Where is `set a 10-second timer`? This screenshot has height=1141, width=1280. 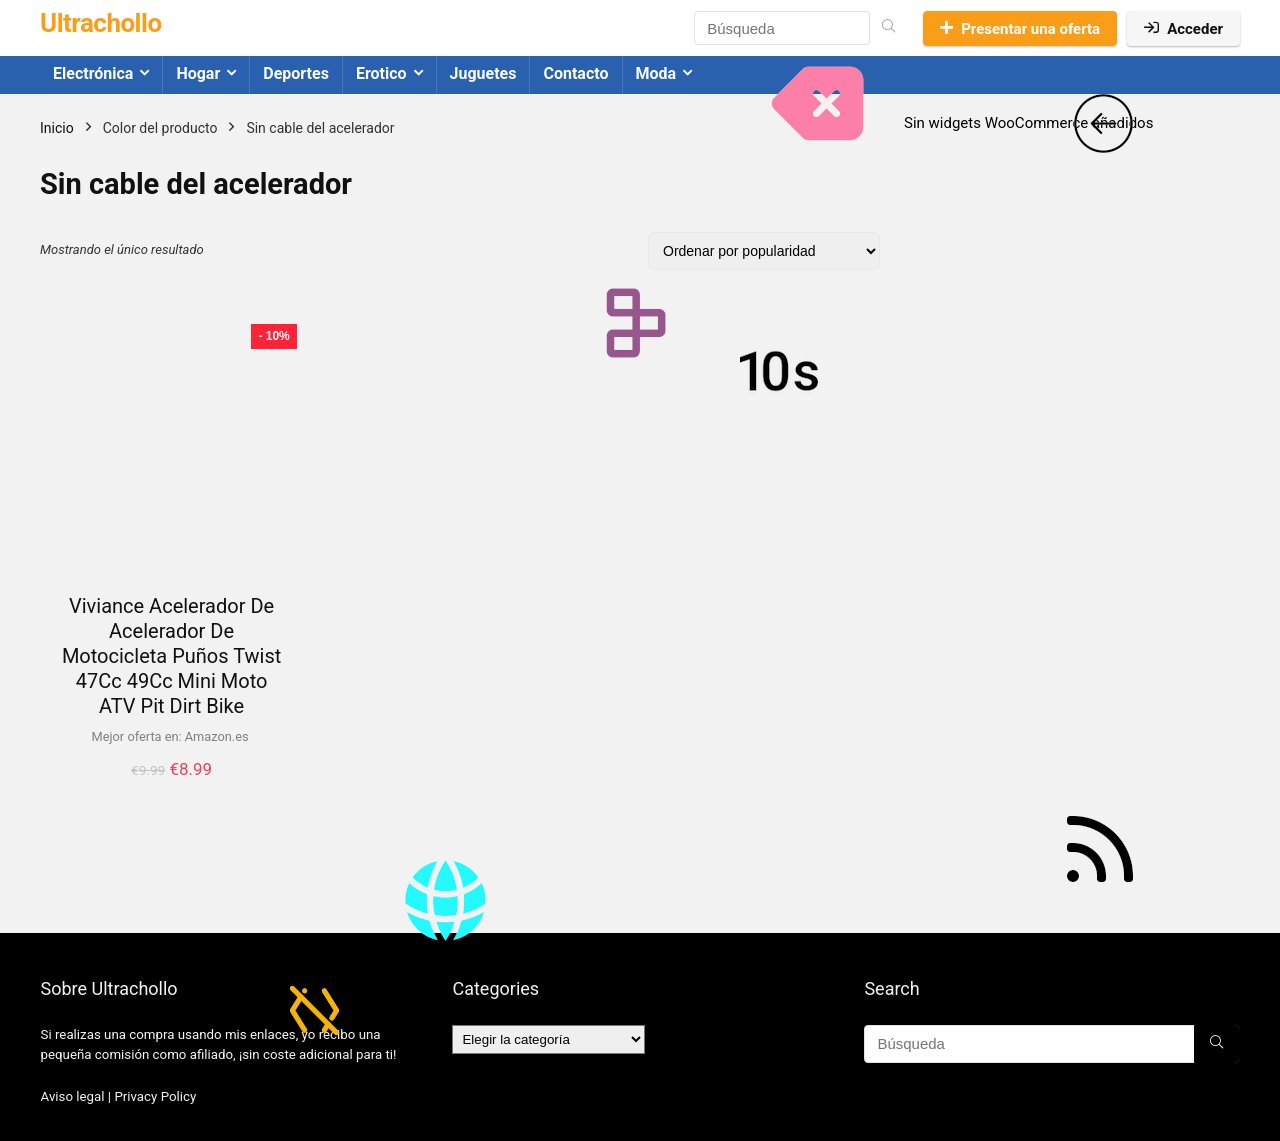
set a 10-second timer is located at coordinates (779, 371).